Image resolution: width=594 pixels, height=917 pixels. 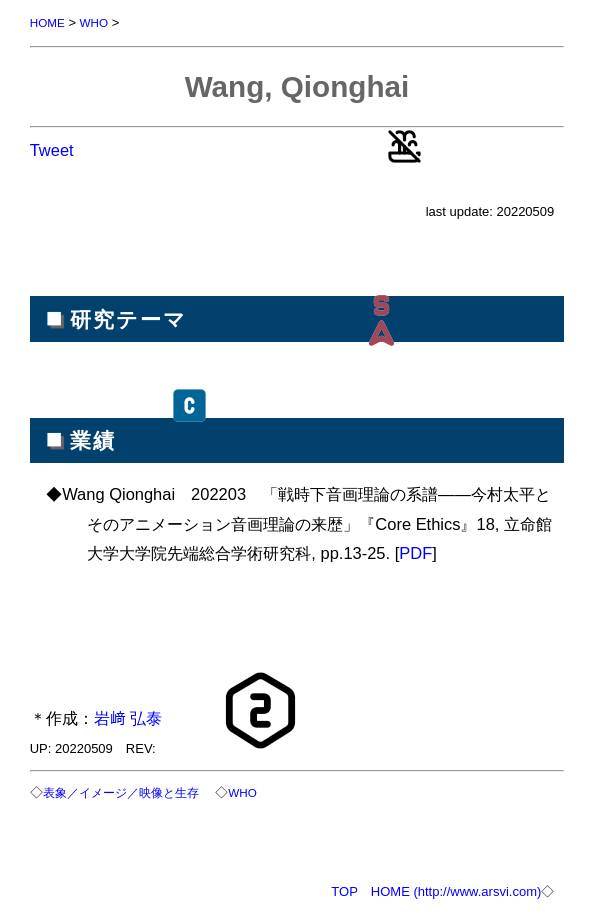 What do you see at coordinates (260, 710) in the screenshot?
I see `step 2 in a multi-step process` at bounding box center [260, 710].